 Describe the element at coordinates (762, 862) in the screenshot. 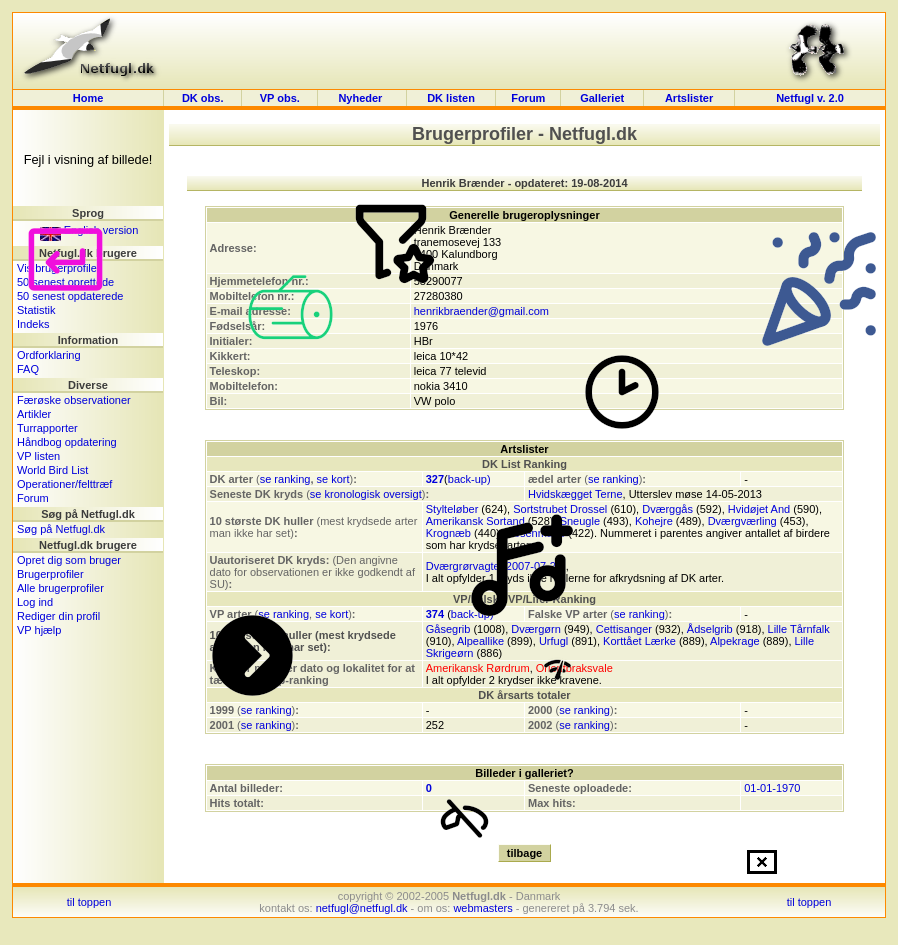

I see `cancel or close a presentation` at that location.